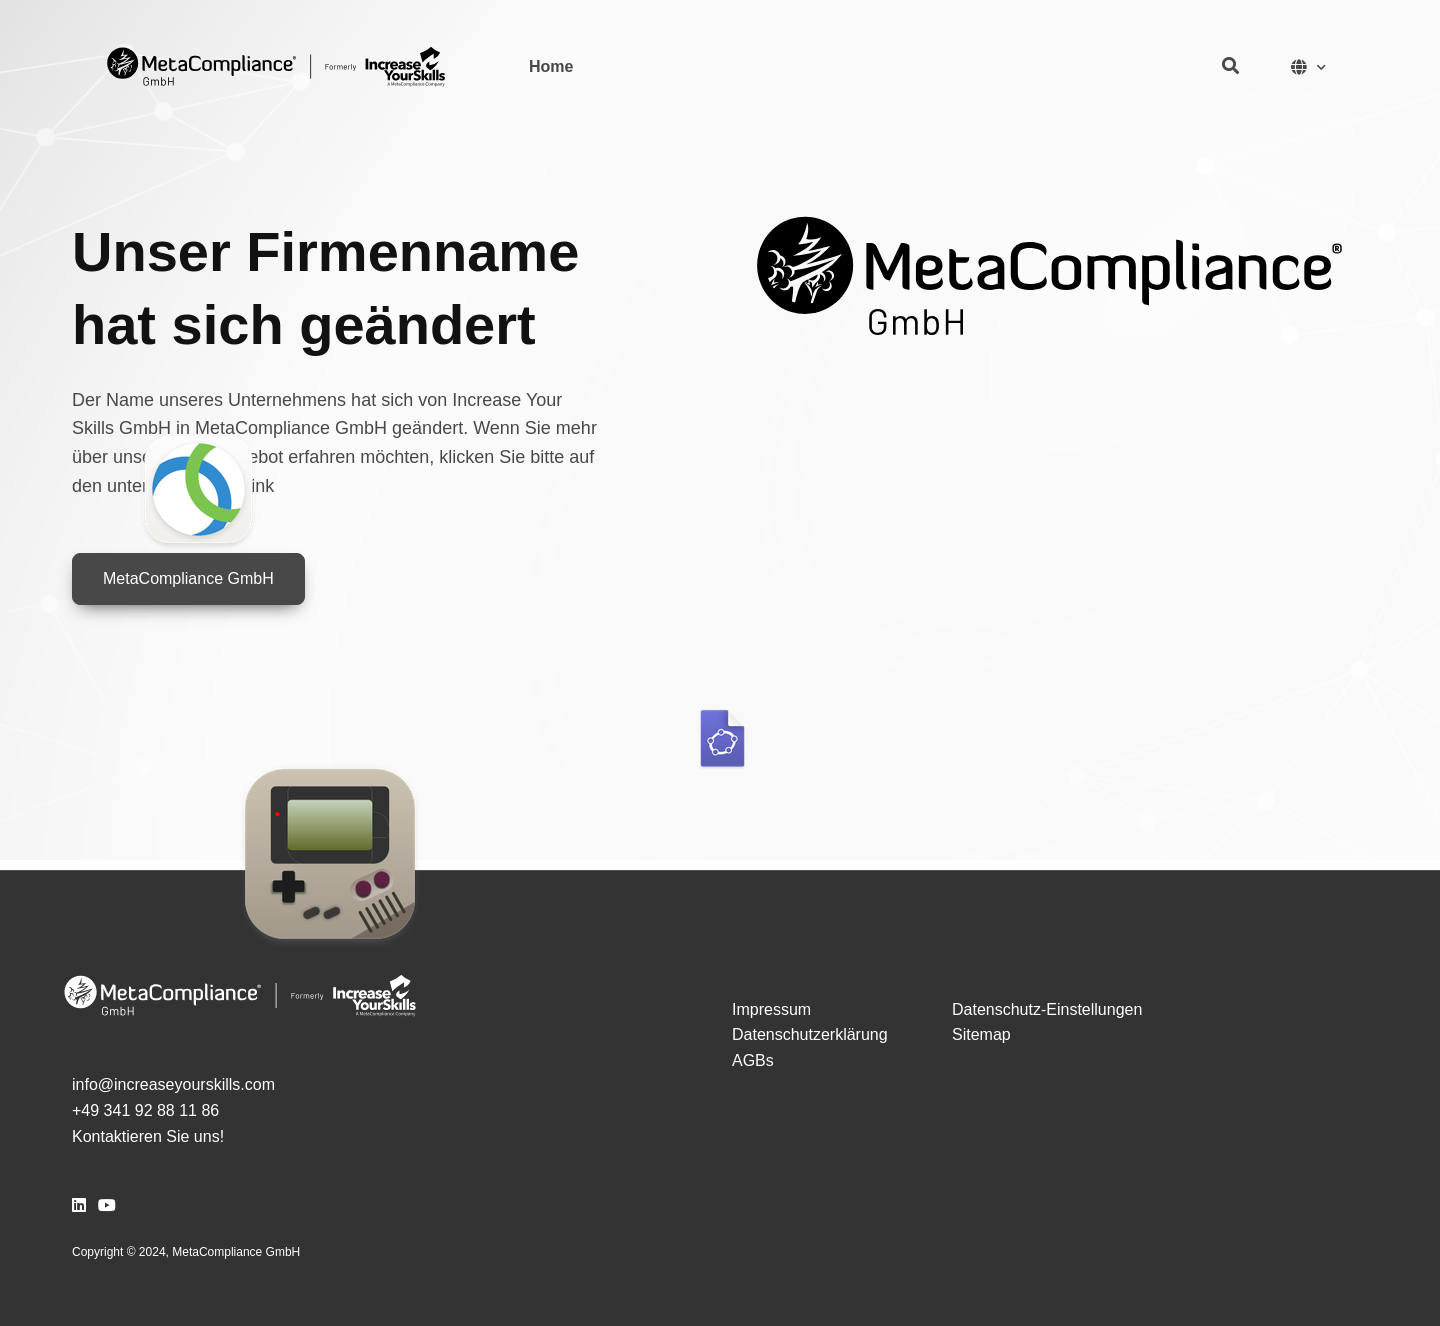  Describe the element at coordinates (722, 739) in the screenshot. I see `a geogebra file document` at that location.